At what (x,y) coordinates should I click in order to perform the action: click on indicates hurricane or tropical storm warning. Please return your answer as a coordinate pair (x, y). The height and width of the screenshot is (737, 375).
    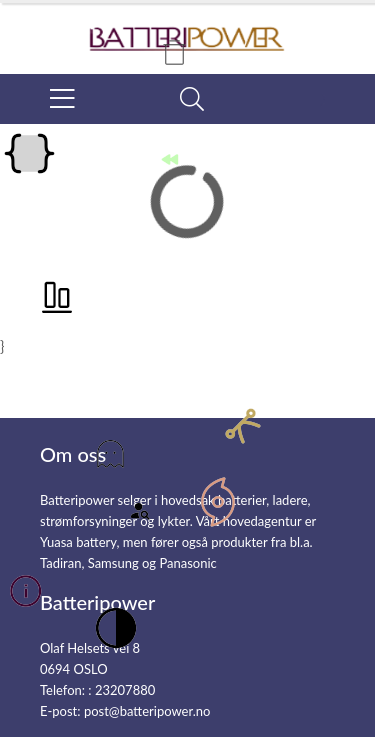
    Looking at the image, I should click on (218, 502).